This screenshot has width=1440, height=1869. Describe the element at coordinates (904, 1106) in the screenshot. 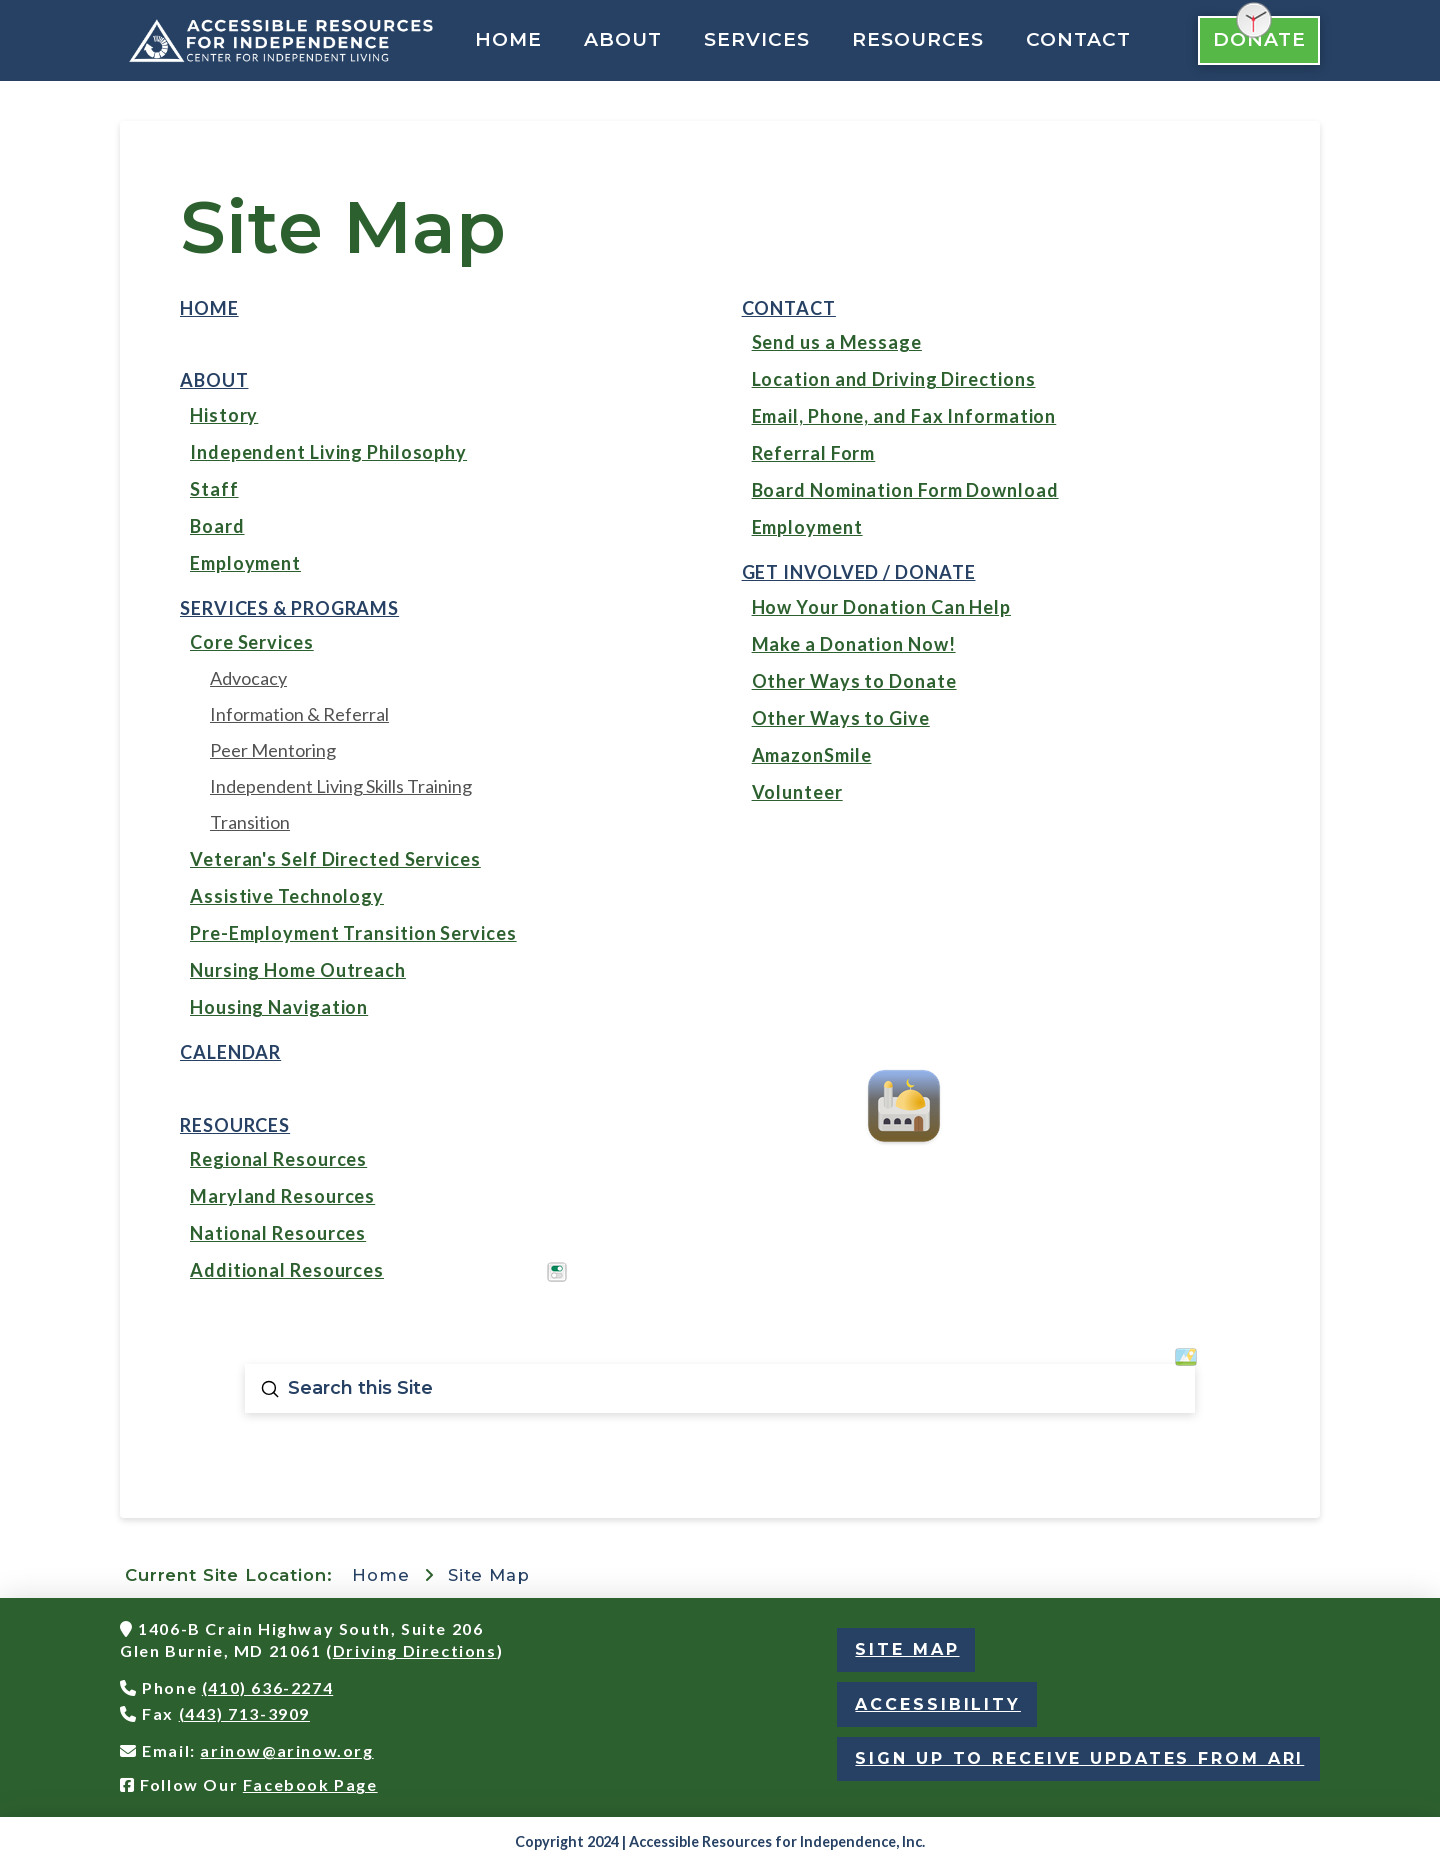

I see `open the vaktisalah islamic prayer times app` at that location.